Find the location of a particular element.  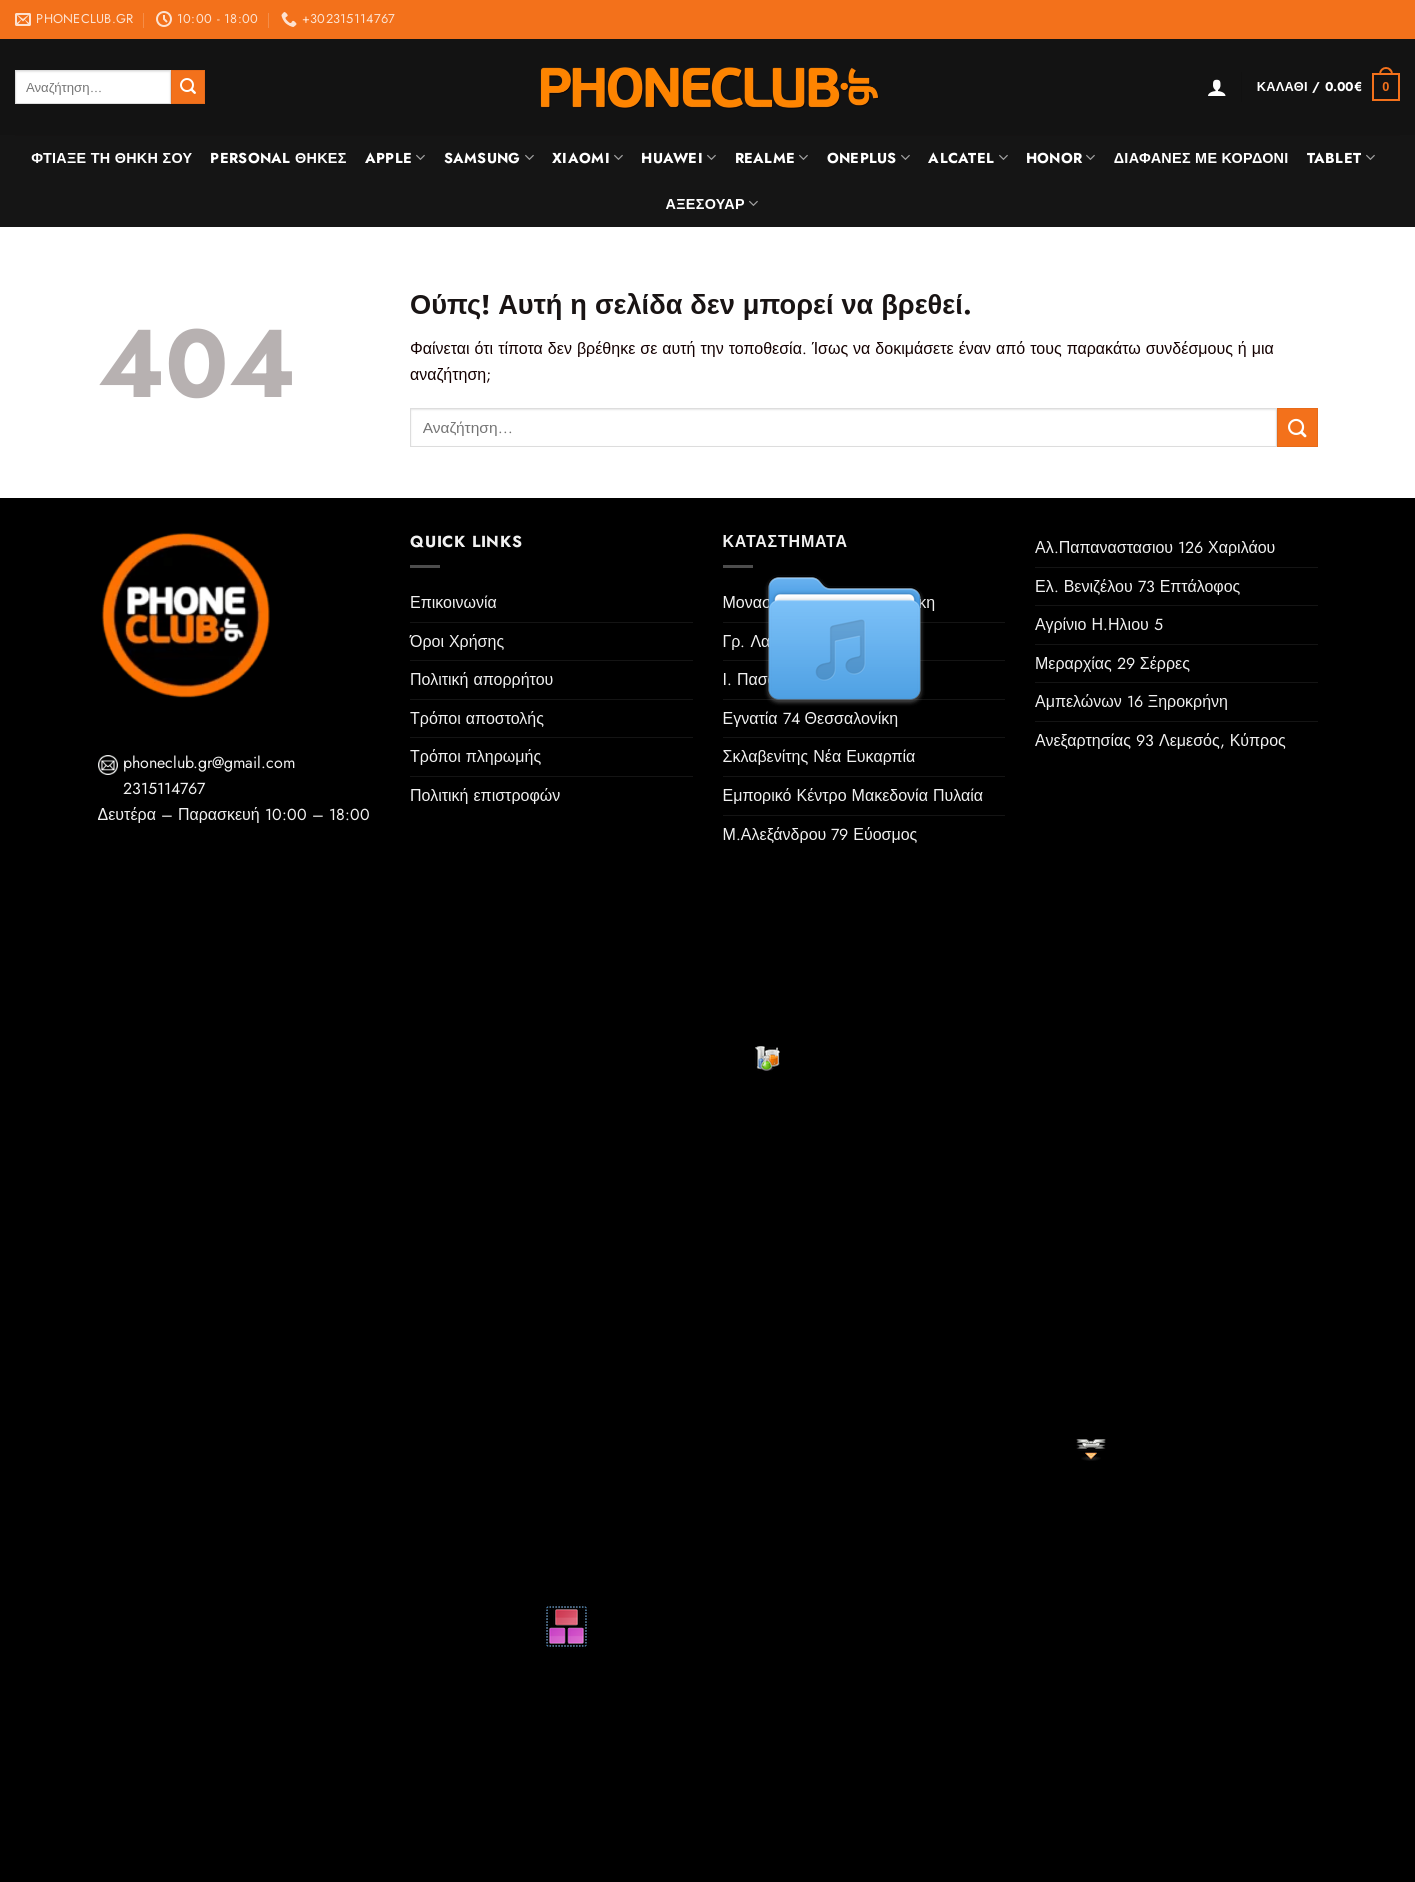

insert a hyperlink into content is located at coordinates (1091, 1446).